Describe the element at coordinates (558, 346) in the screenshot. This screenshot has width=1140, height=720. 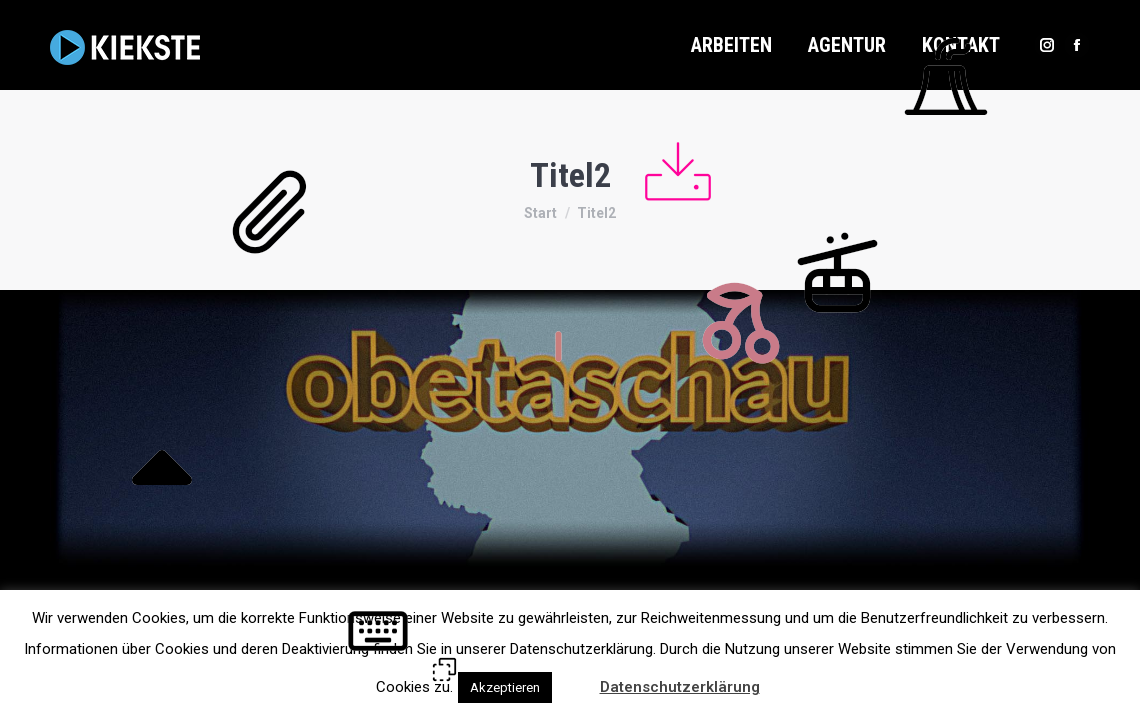
I see `indicates information or help is available` at that location.